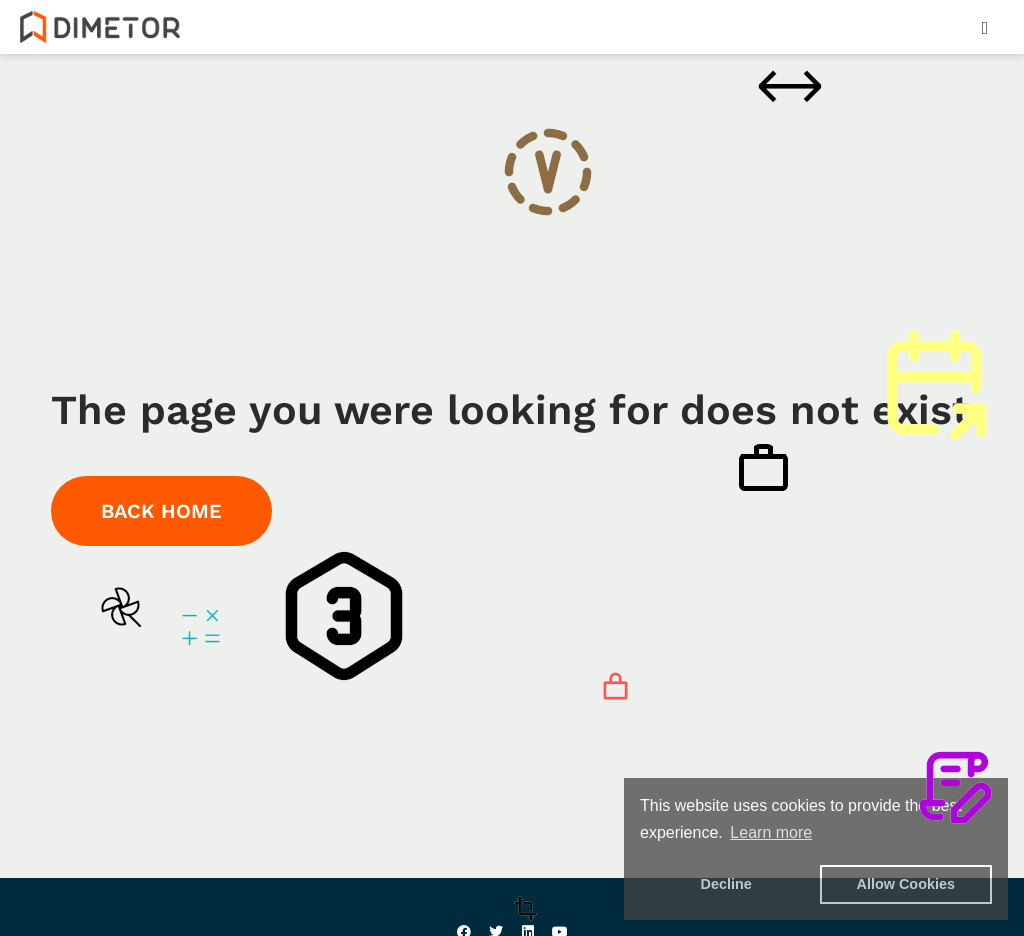  What do you see at coordinates (934, 382) in the screenshot?
I see `share a calendar event` at bounding box center [934, 382].